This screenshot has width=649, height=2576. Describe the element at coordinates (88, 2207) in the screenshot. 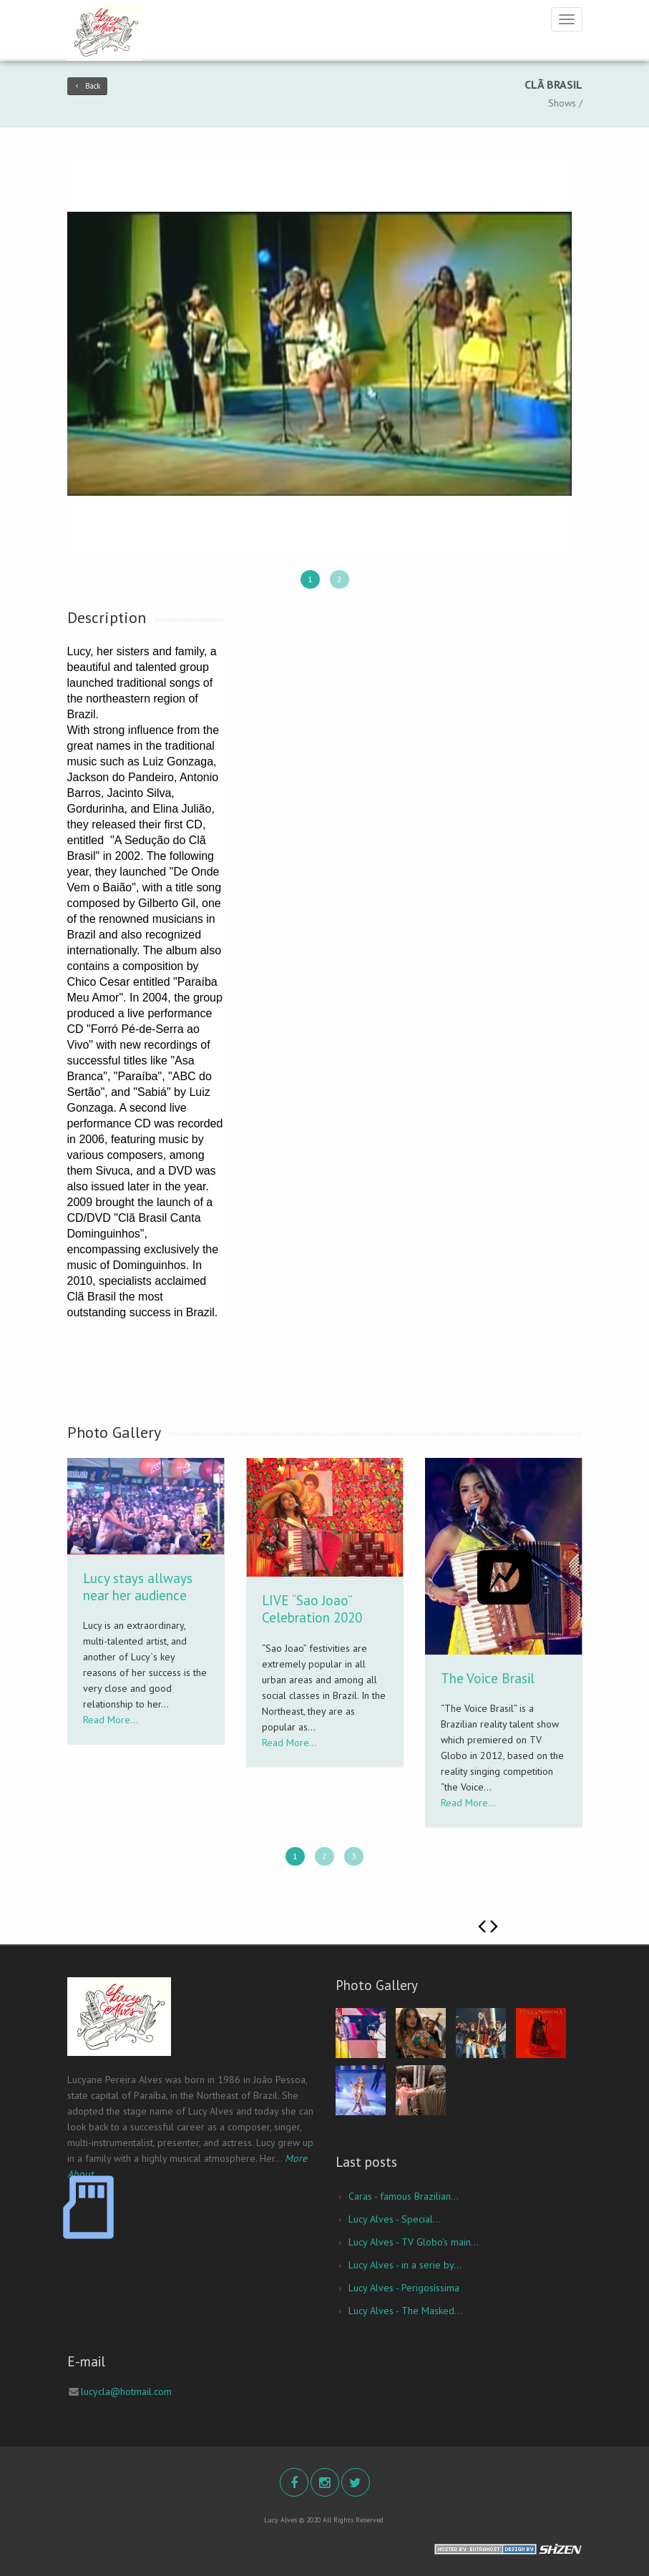

I see `access mini sd card storage` at that location.